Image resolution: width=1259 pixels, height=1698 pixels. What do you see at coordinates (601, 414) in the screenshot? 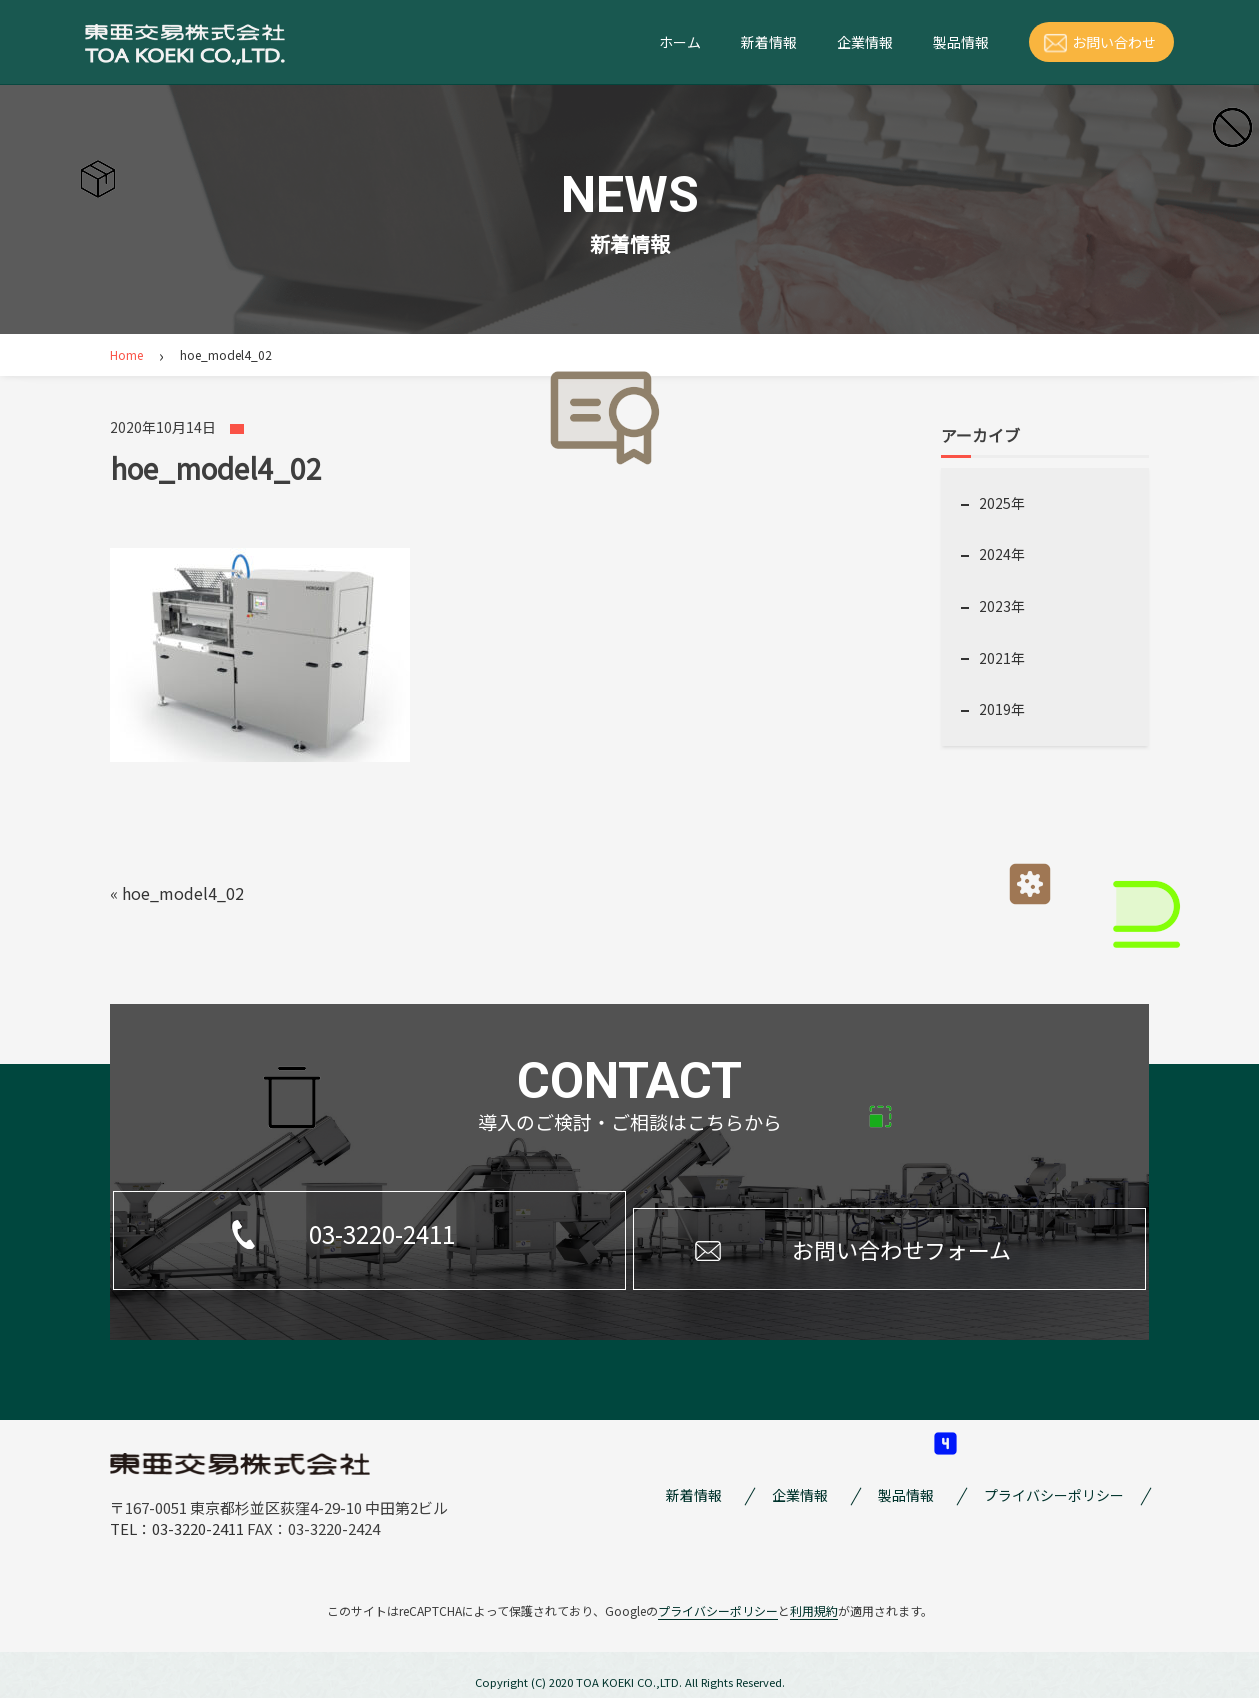
I see `view certification or credentials` at bounding box center [601, 414].